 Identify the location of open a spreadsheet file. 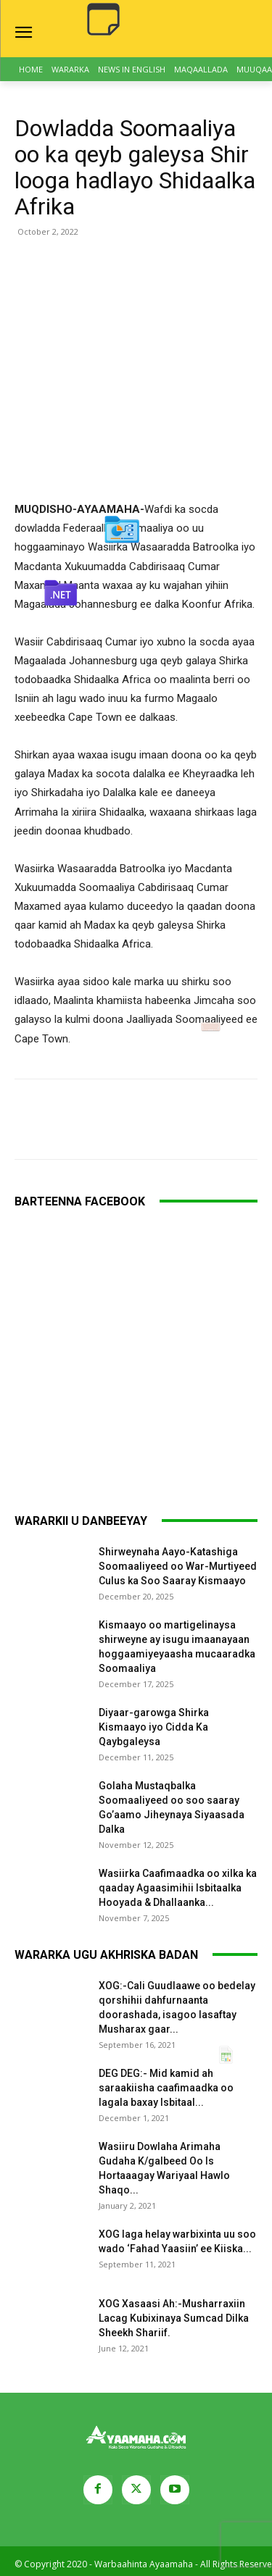
(226, 2054).